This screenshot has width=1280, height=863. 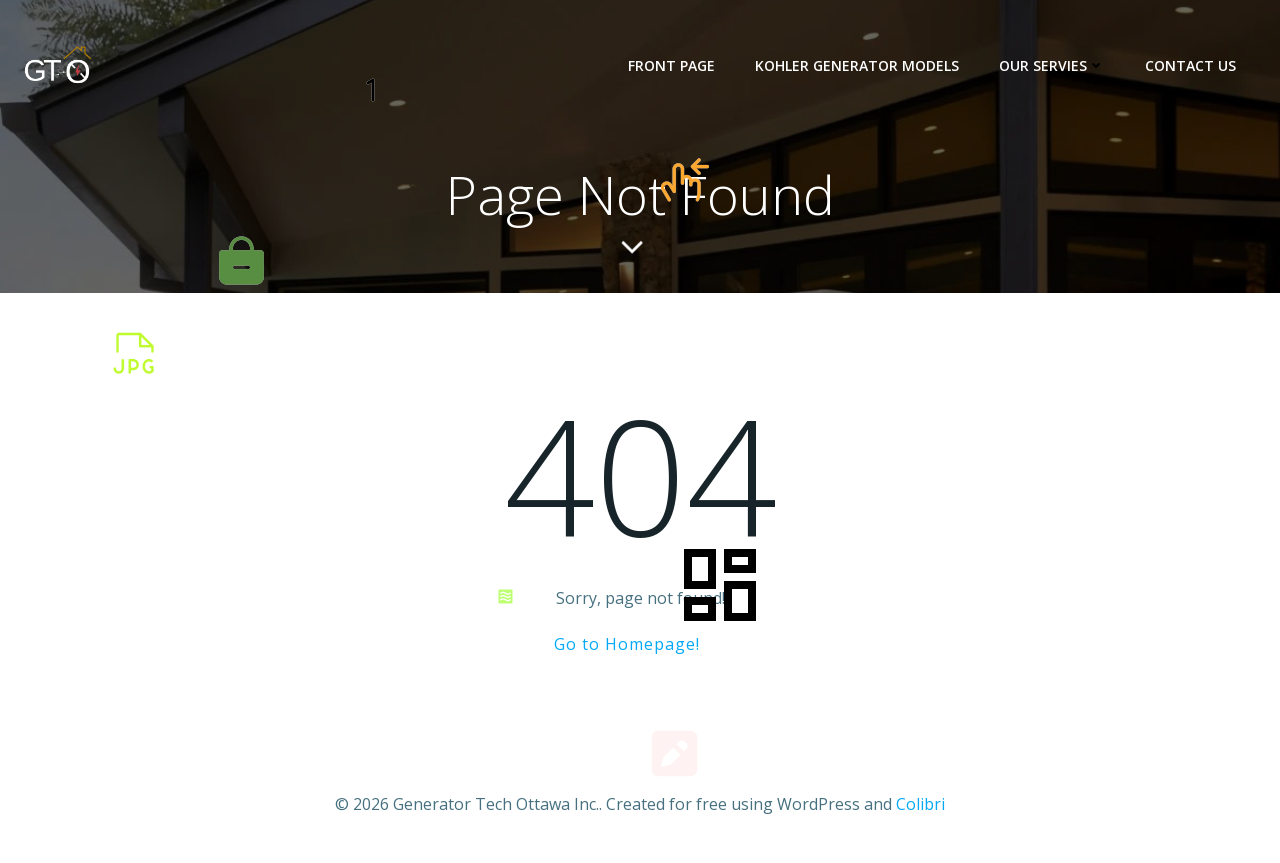 What do you see at coordinates (674, 753) in the screenshot?
I see `edit or compose a new entry` at bounding box center [674, 753].